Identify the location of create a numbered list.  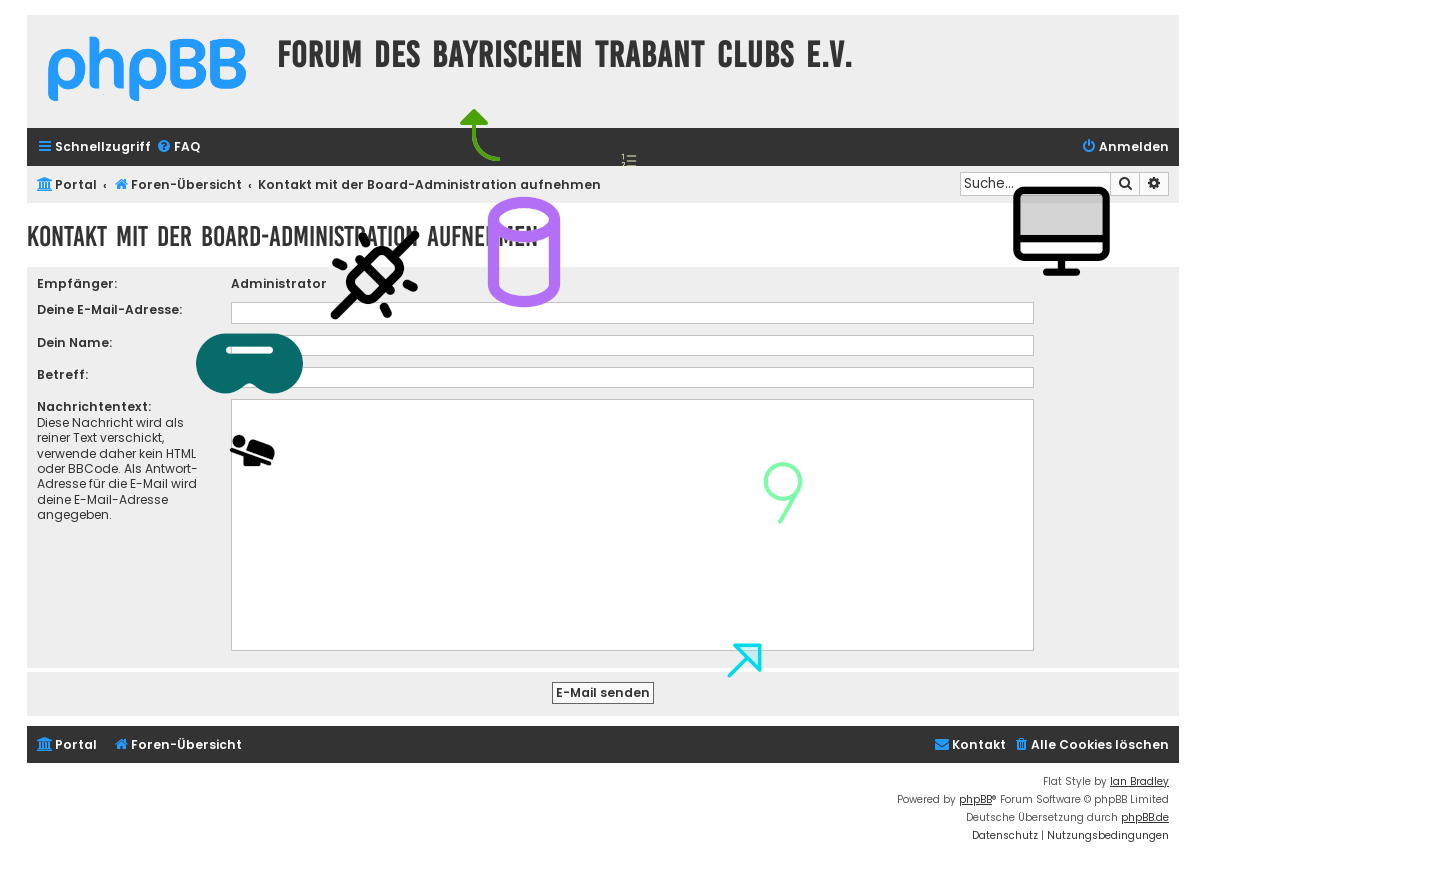
(629, 161).